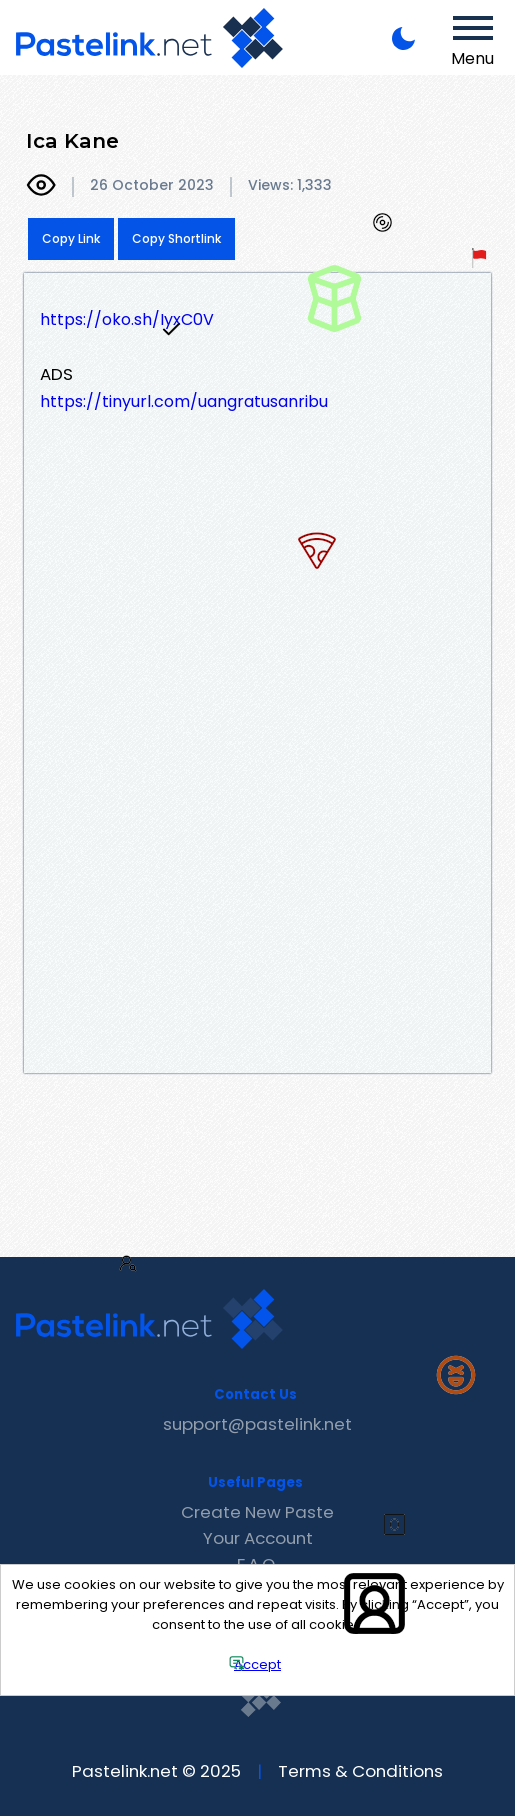  Describe the element at coordinates (128, 1263) in the screenshot. I see `search for a user or contact` at that location.